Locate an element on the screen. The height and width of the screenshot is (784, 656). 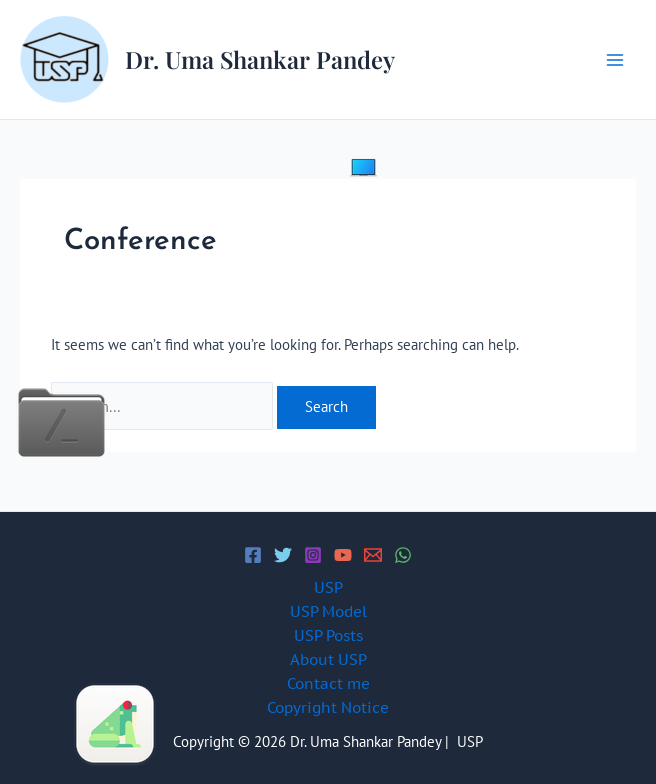
access the root directory is located at coordinates (61, 422).